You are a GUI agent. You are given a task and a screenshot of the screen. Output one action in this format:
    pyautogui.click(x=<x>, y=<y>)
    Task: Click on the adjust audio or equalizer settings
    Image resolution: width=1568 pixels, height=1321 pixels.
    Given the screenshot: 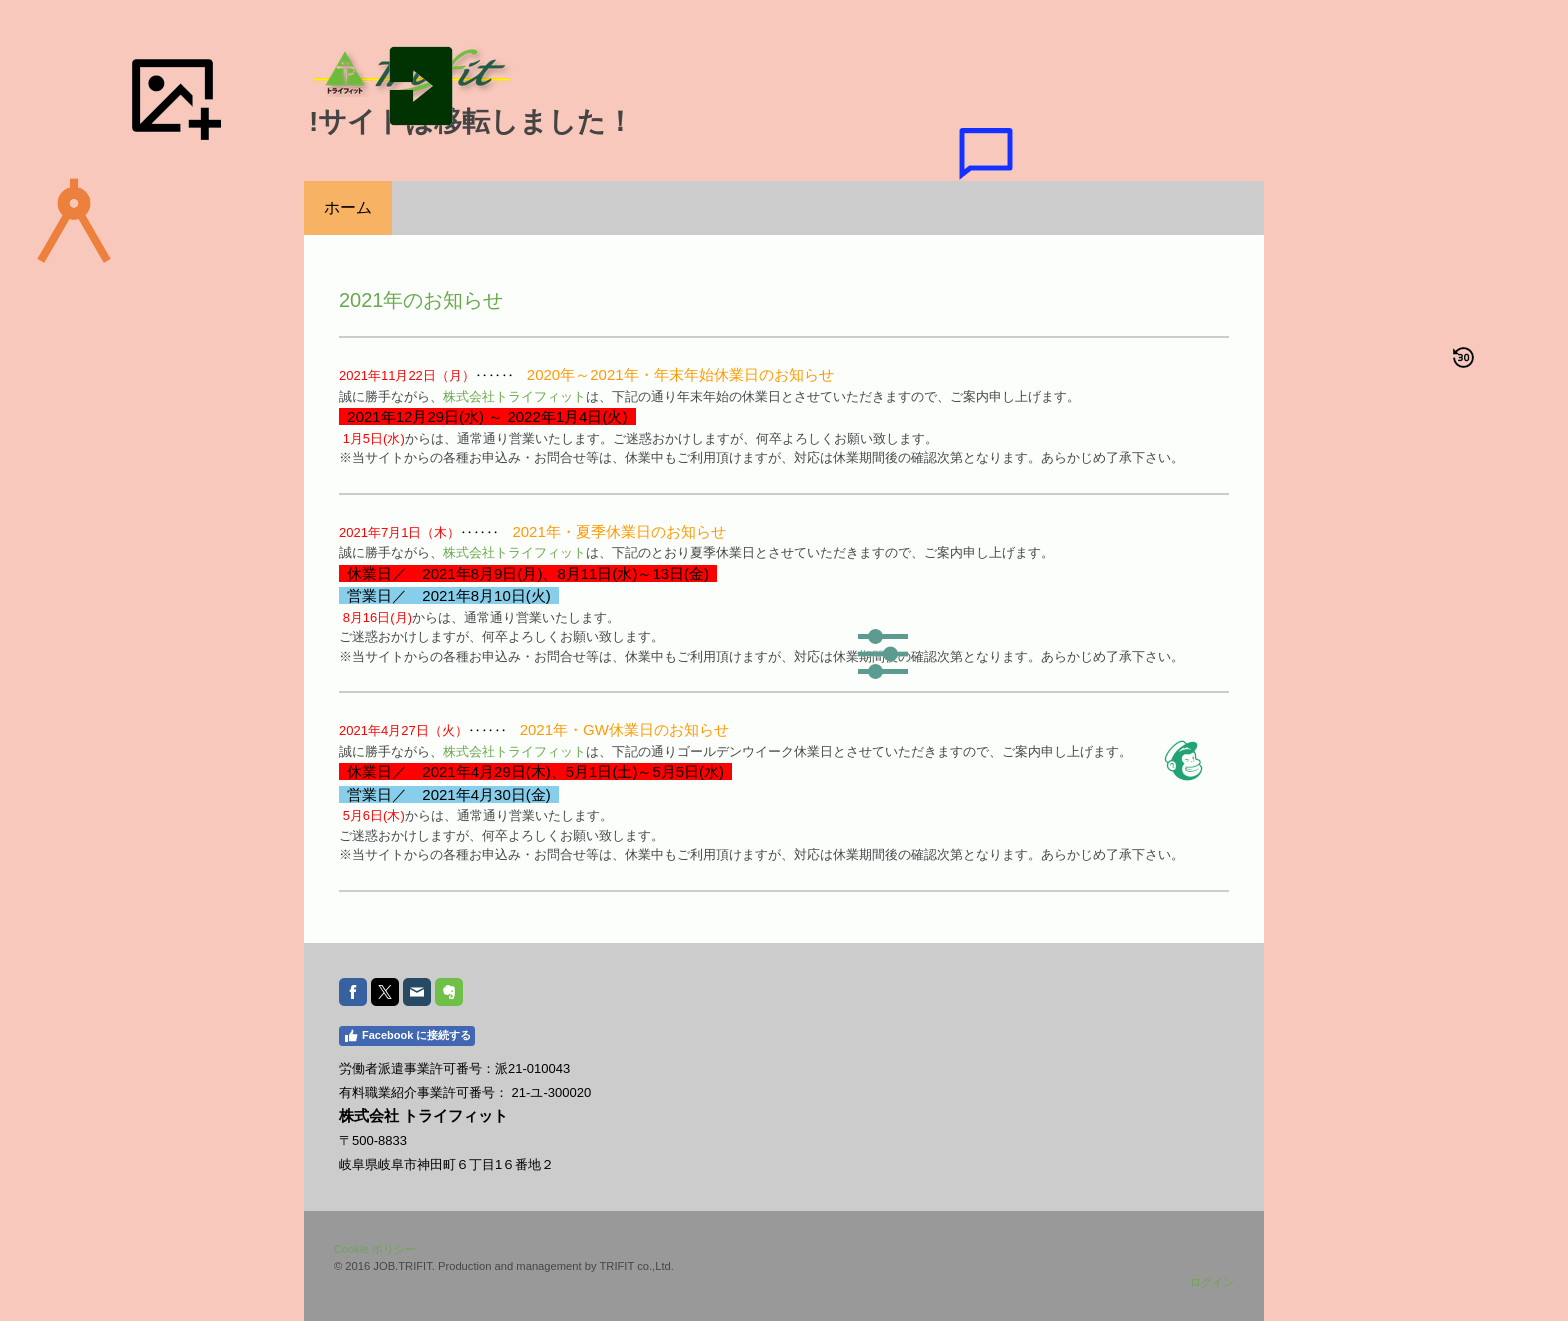 What is the action you would take?
    pyautogui.click(x=883, y=654)
    